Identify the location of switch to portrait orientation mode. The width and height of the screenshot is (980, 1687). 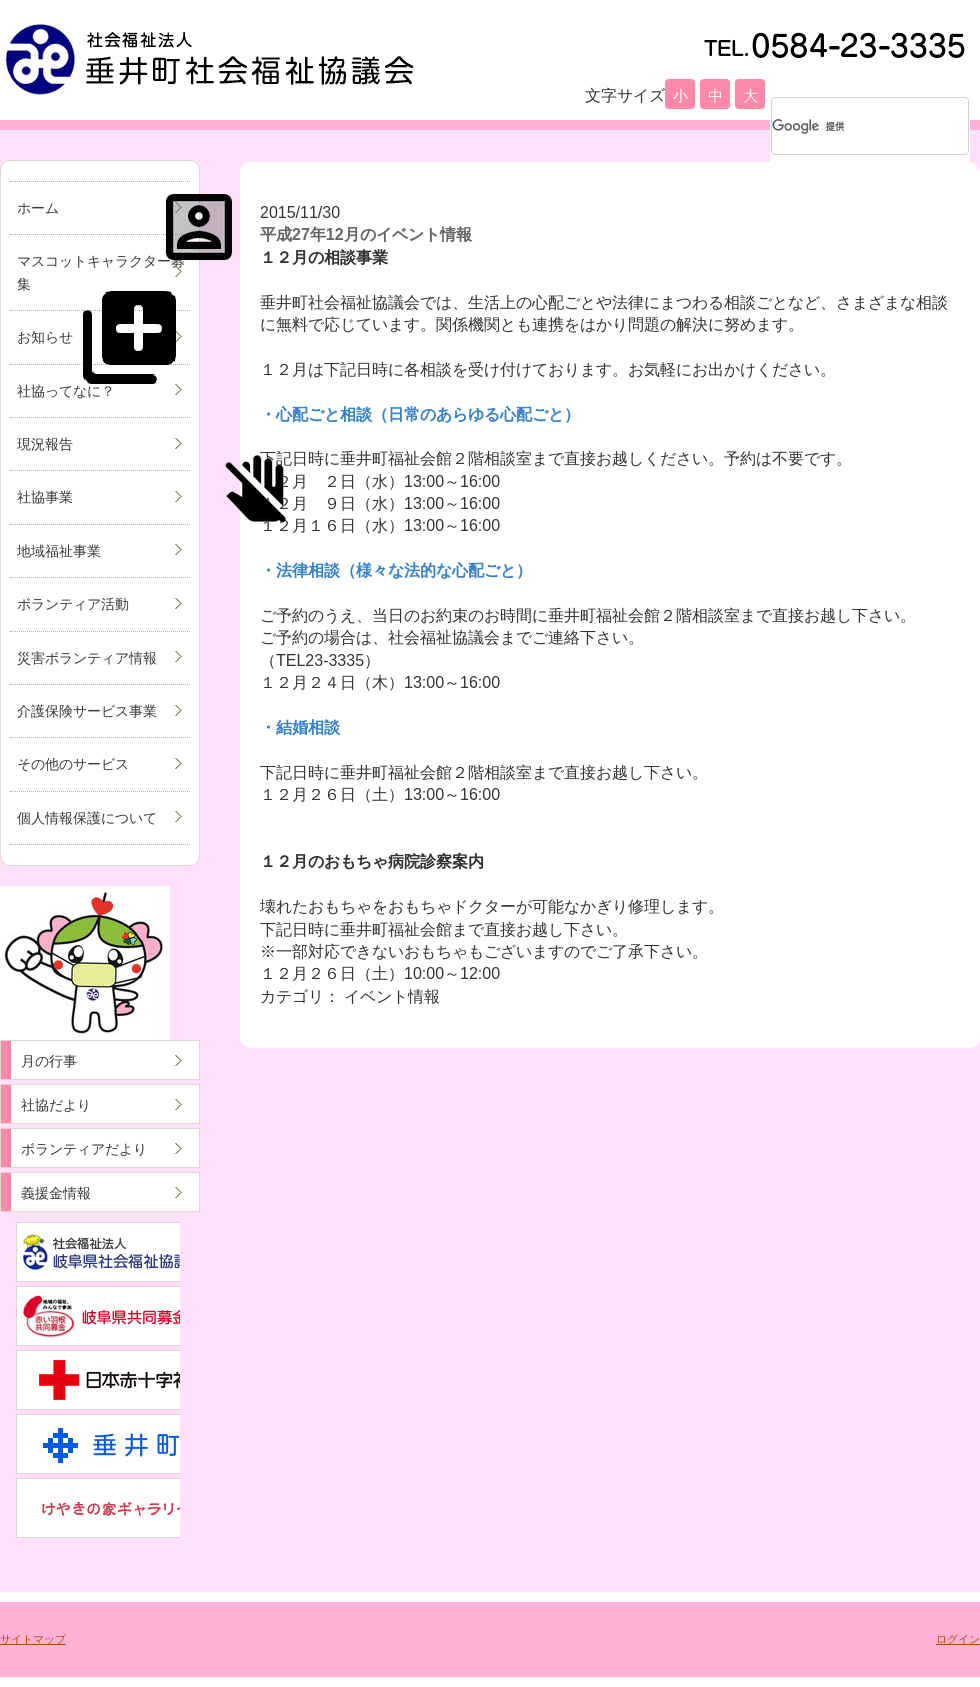
(199, 227).